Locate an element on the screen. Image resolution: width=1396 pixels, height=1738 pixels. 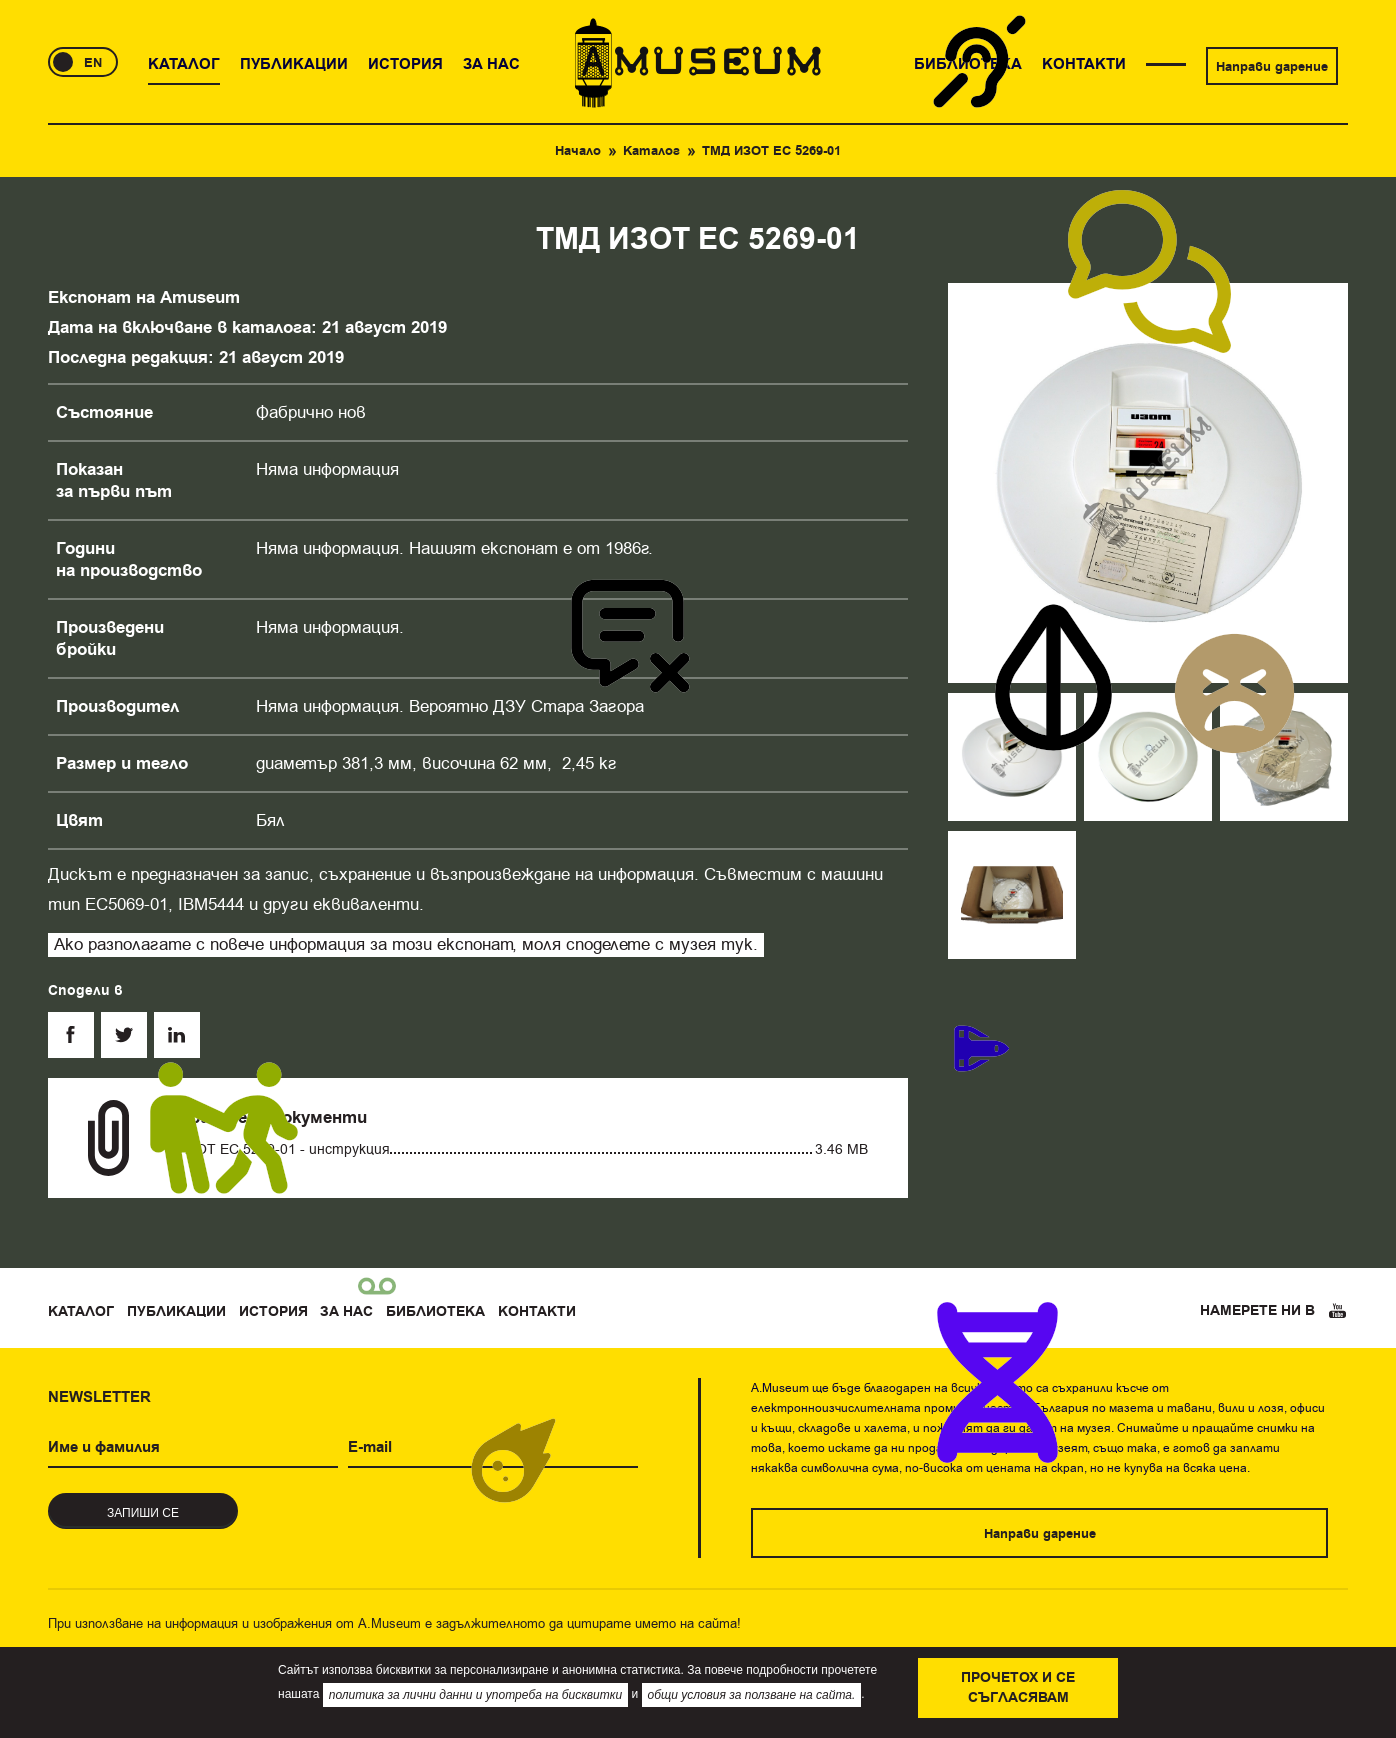
indicates evacuation or emergency exit in progress is located at coordinates (224, 1128).